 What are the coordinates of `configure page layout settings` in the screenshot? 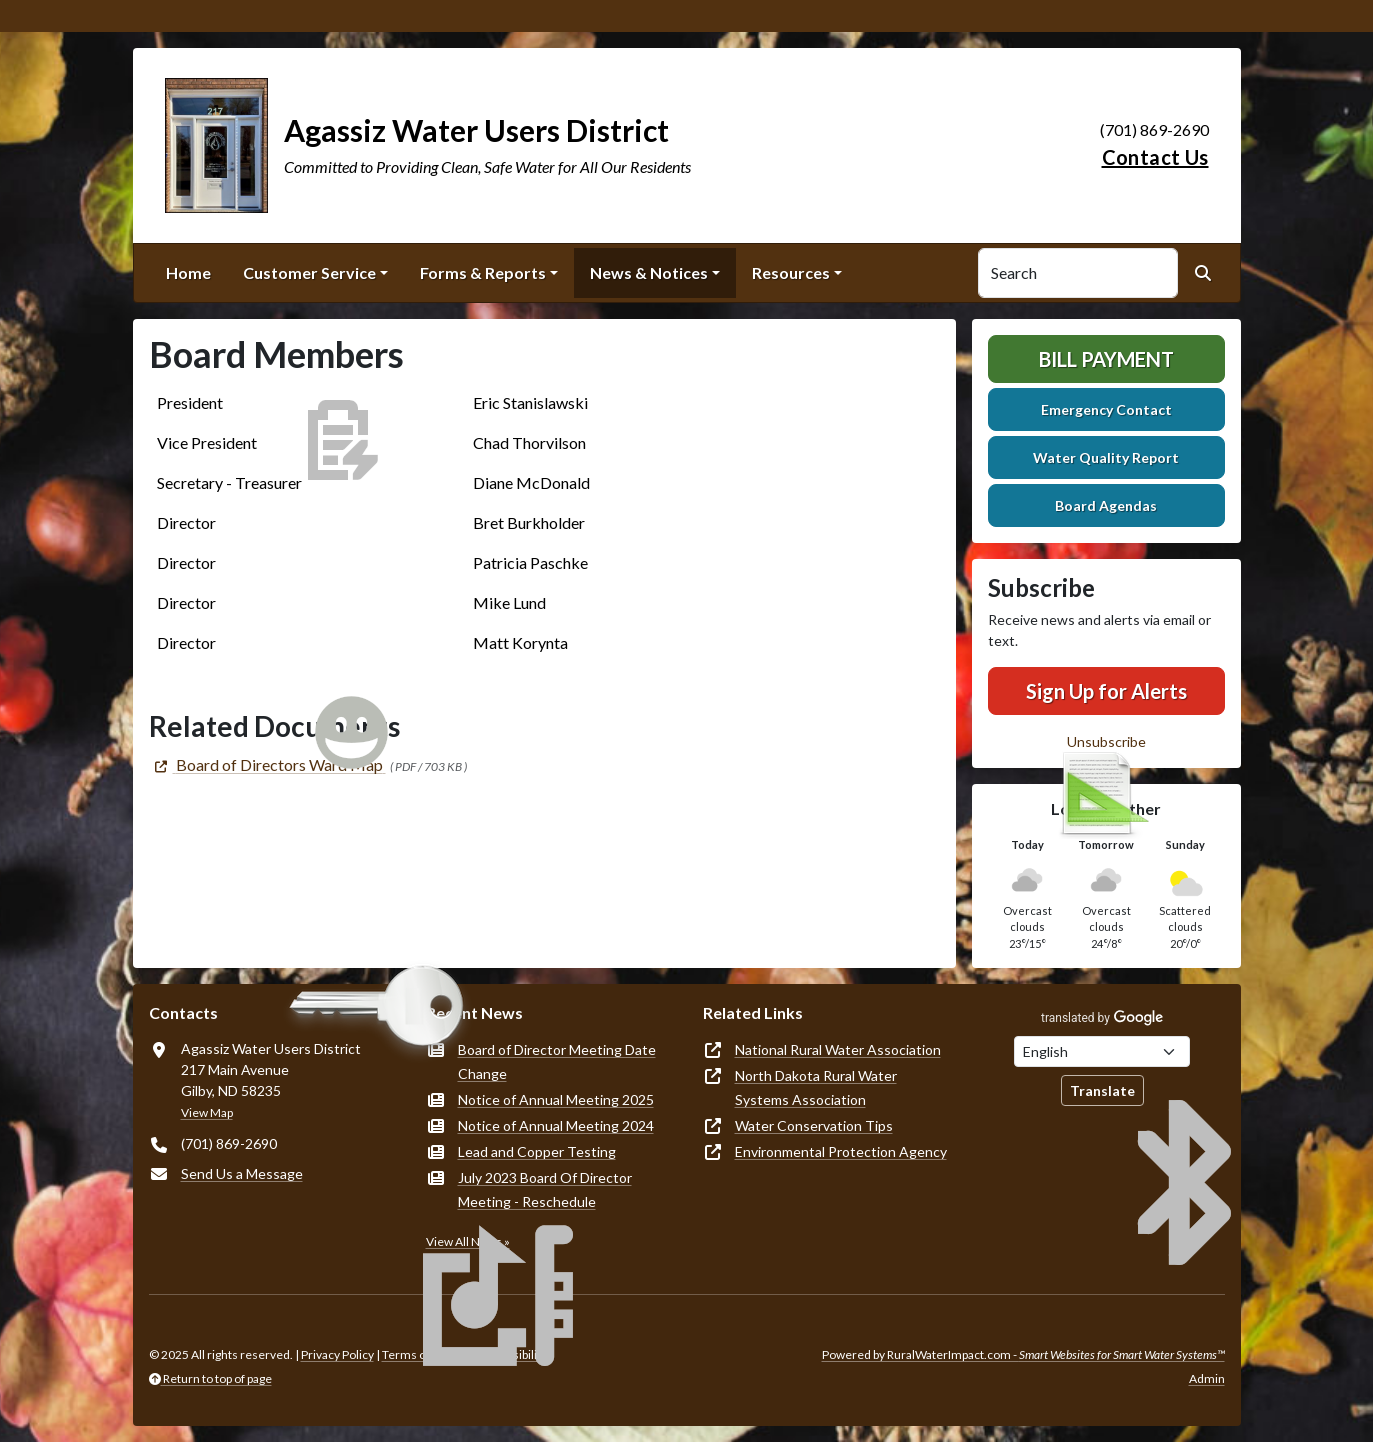 It's located at (1104, 793).